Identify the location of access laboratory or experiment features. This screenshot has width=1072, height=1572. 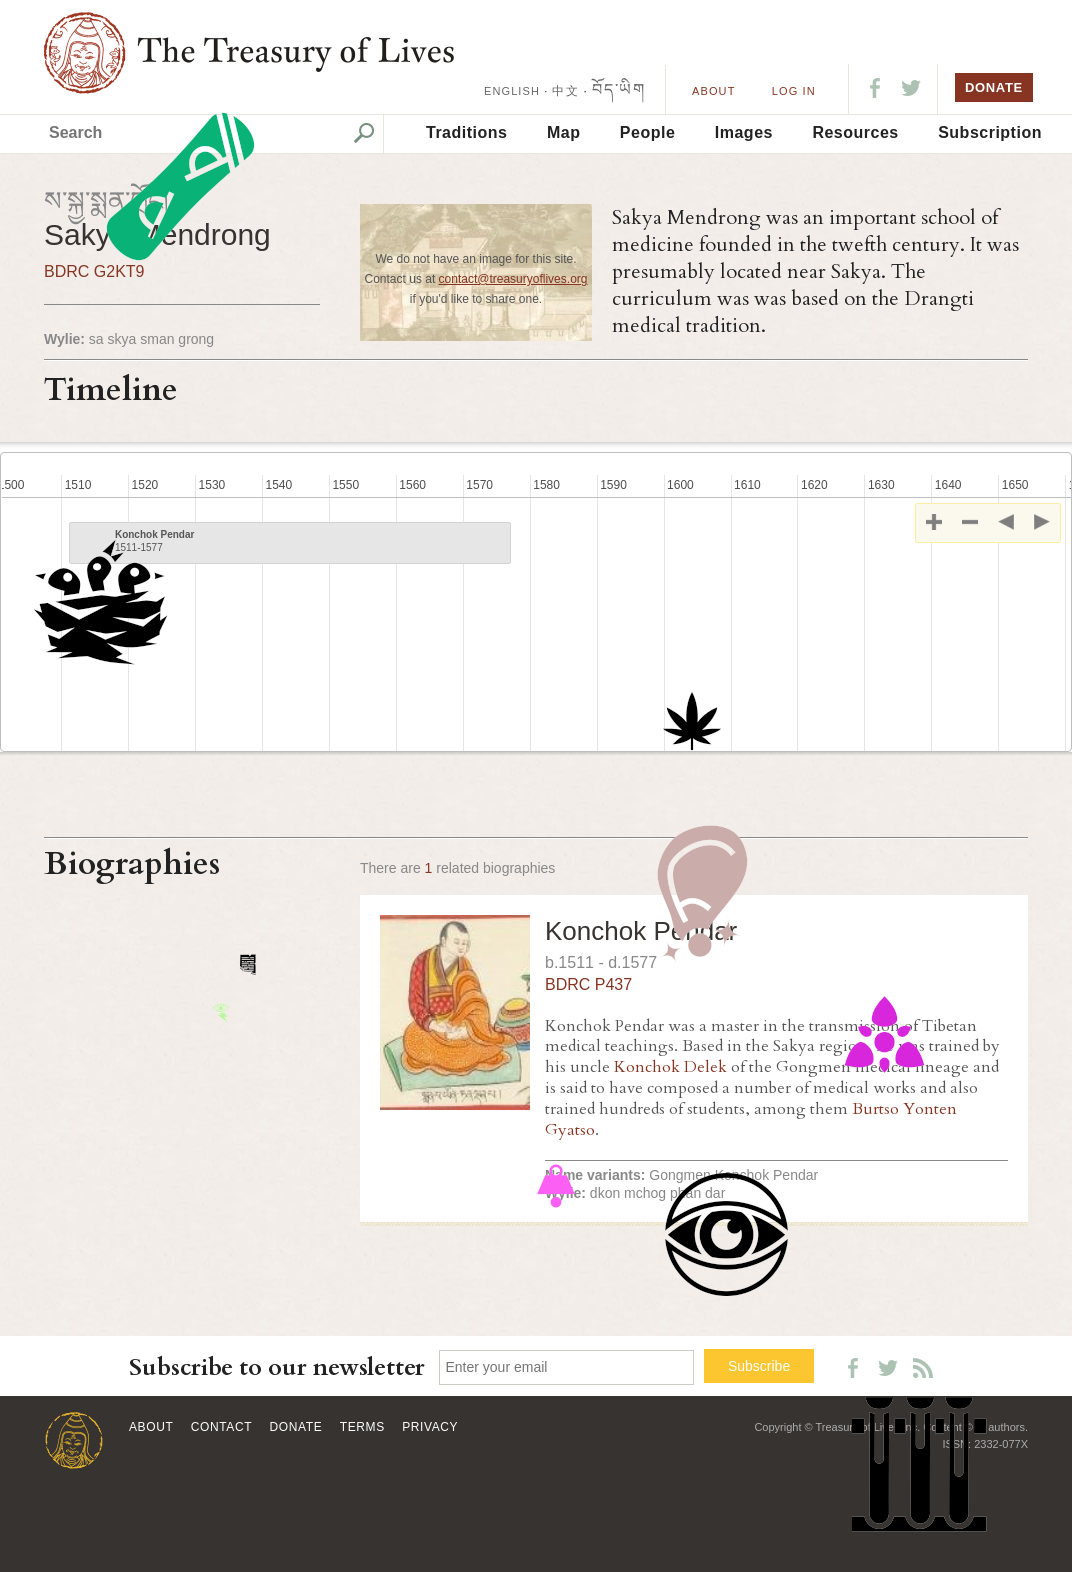
(919, 1463).